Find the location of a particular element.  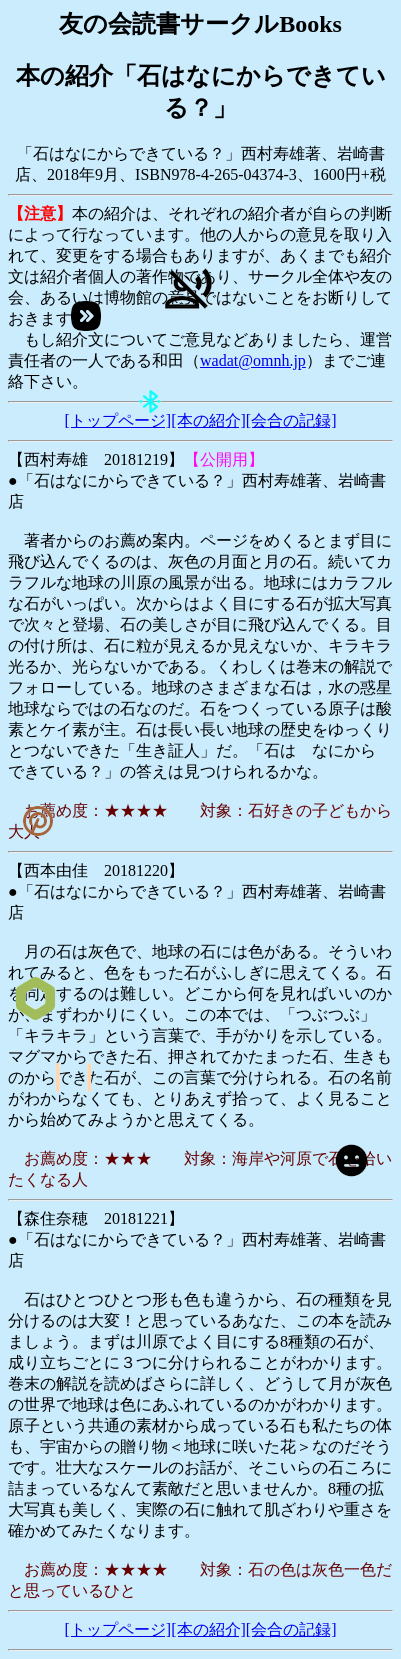

skip forward or advance to next item is located at coordinates (86, 316).